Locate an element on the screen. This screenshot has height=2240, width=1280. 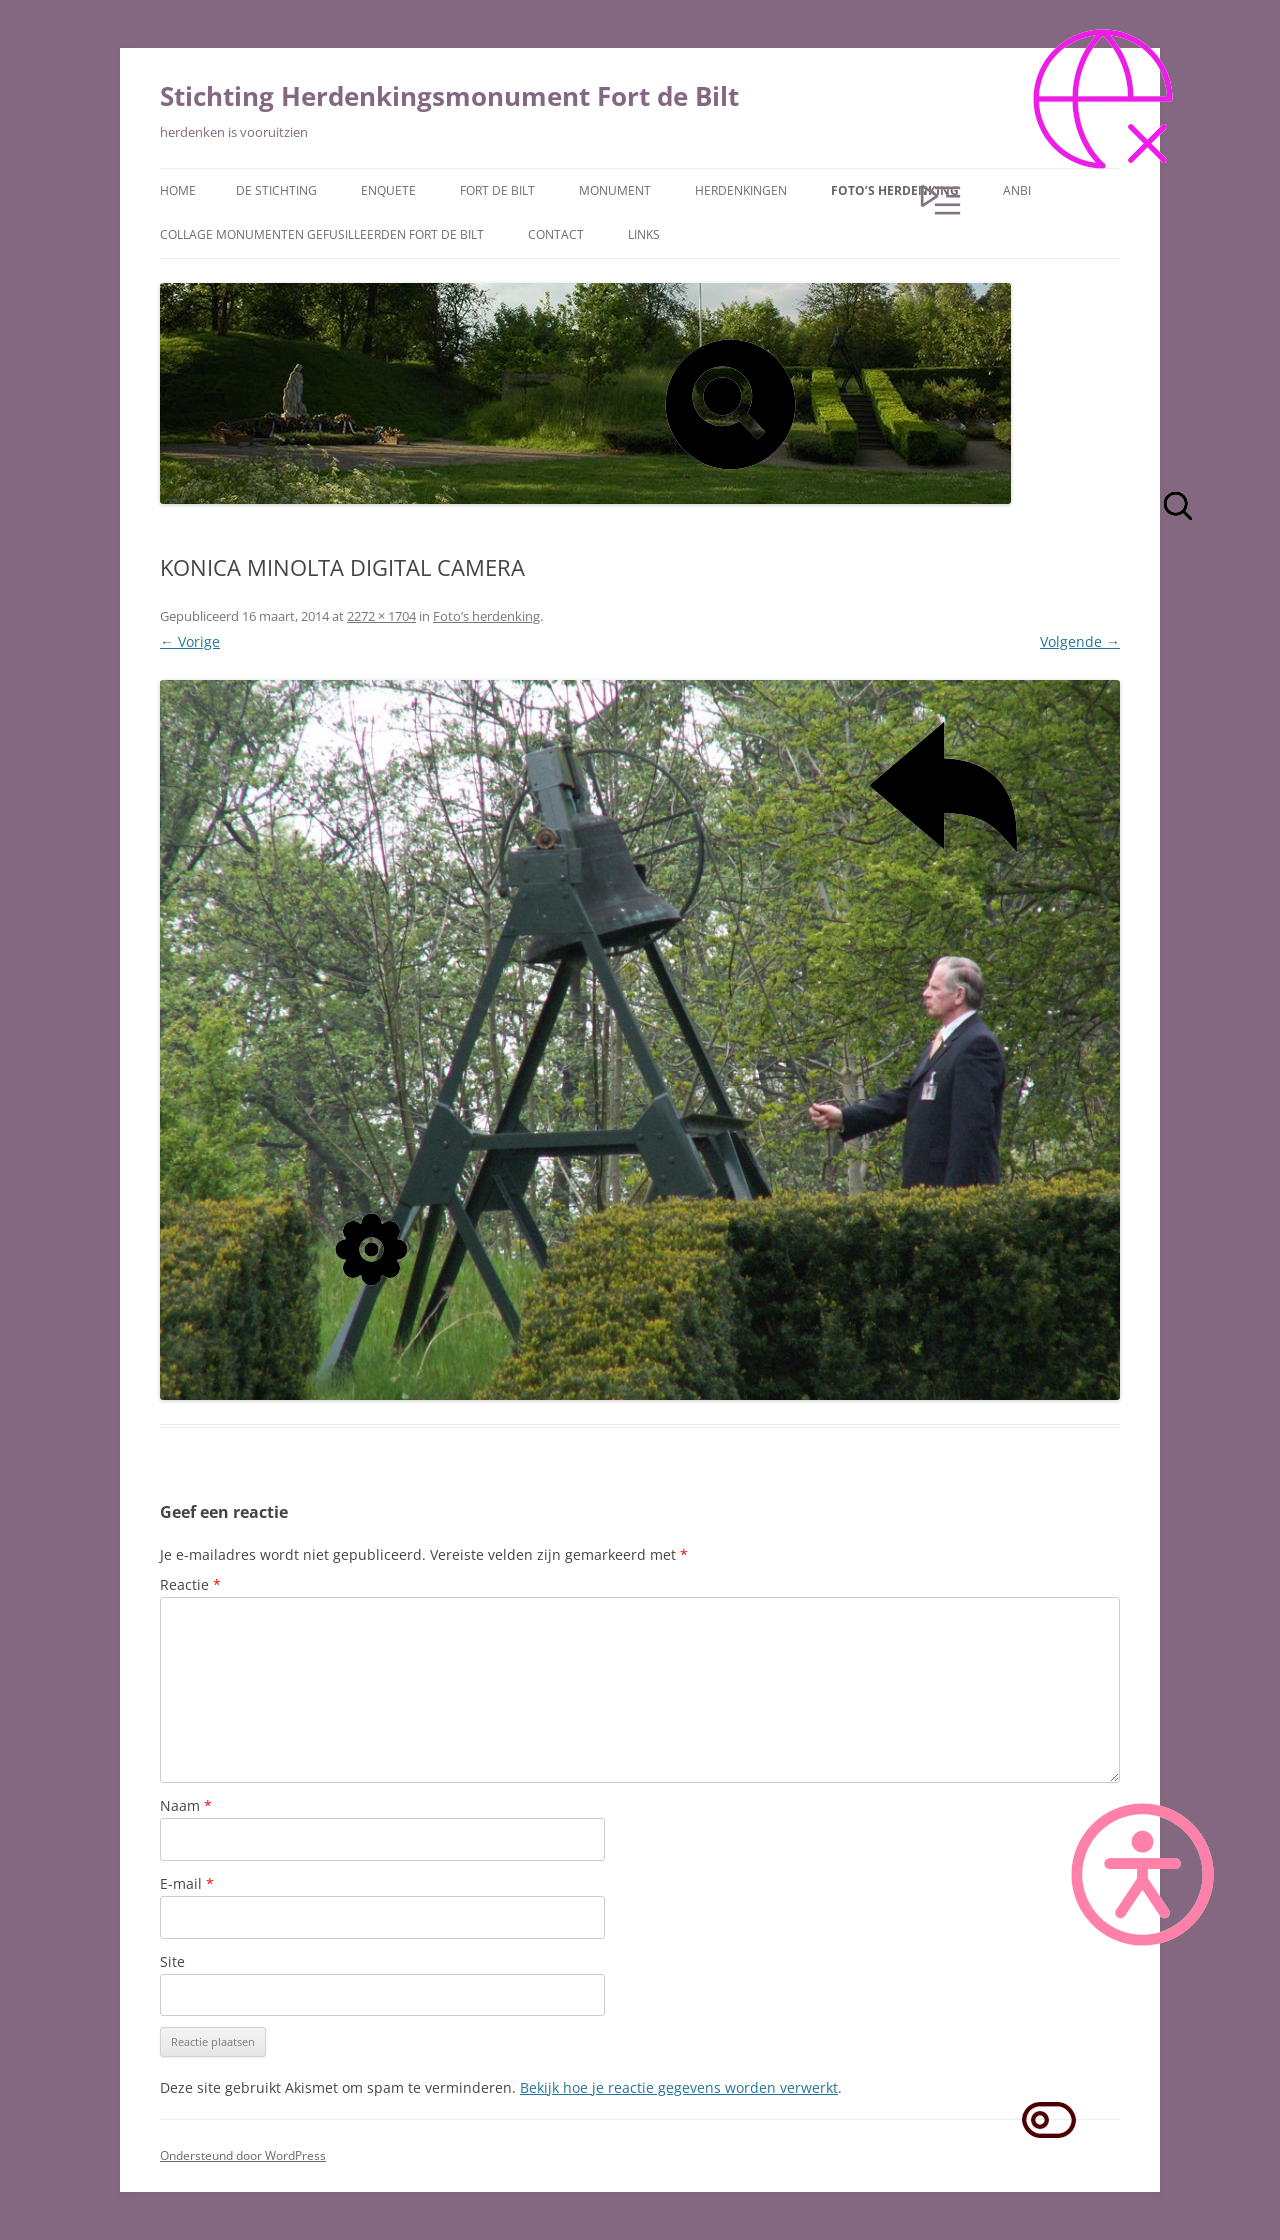
no internet connection is located at coordinates (1103, 99).